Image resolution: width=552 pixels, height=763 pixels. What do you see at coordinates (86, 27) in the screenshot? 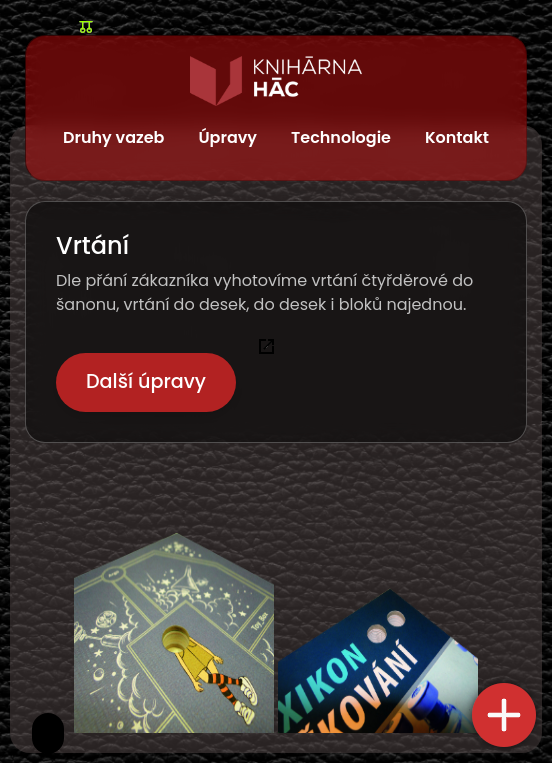
I see `gymnastics rings equipment indicator` at bounding box center [86, 27].